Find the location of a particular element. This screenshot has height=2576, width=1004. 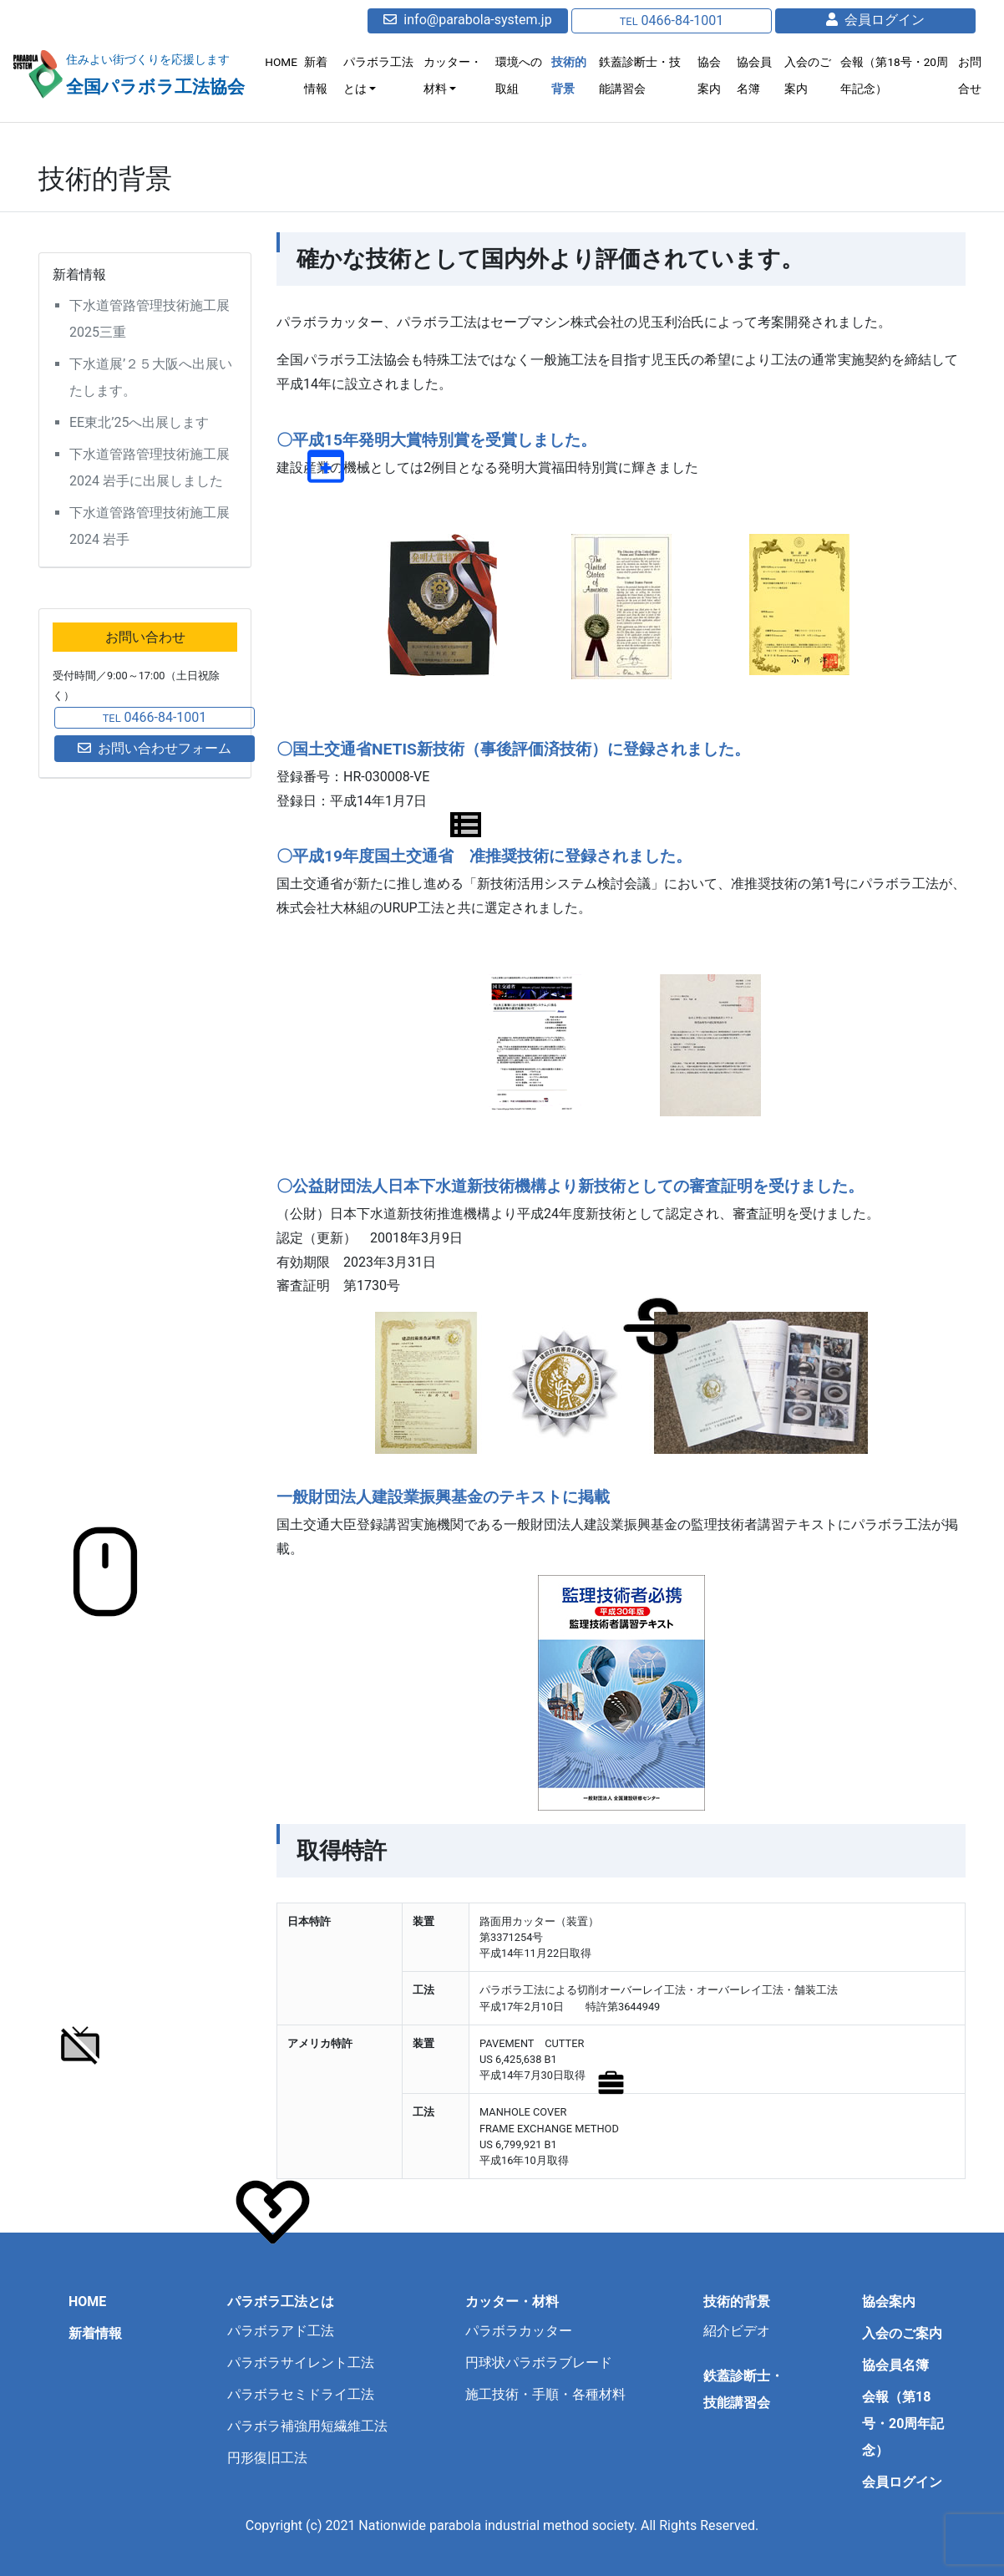

open a new window is located at coordinates (326, 466).